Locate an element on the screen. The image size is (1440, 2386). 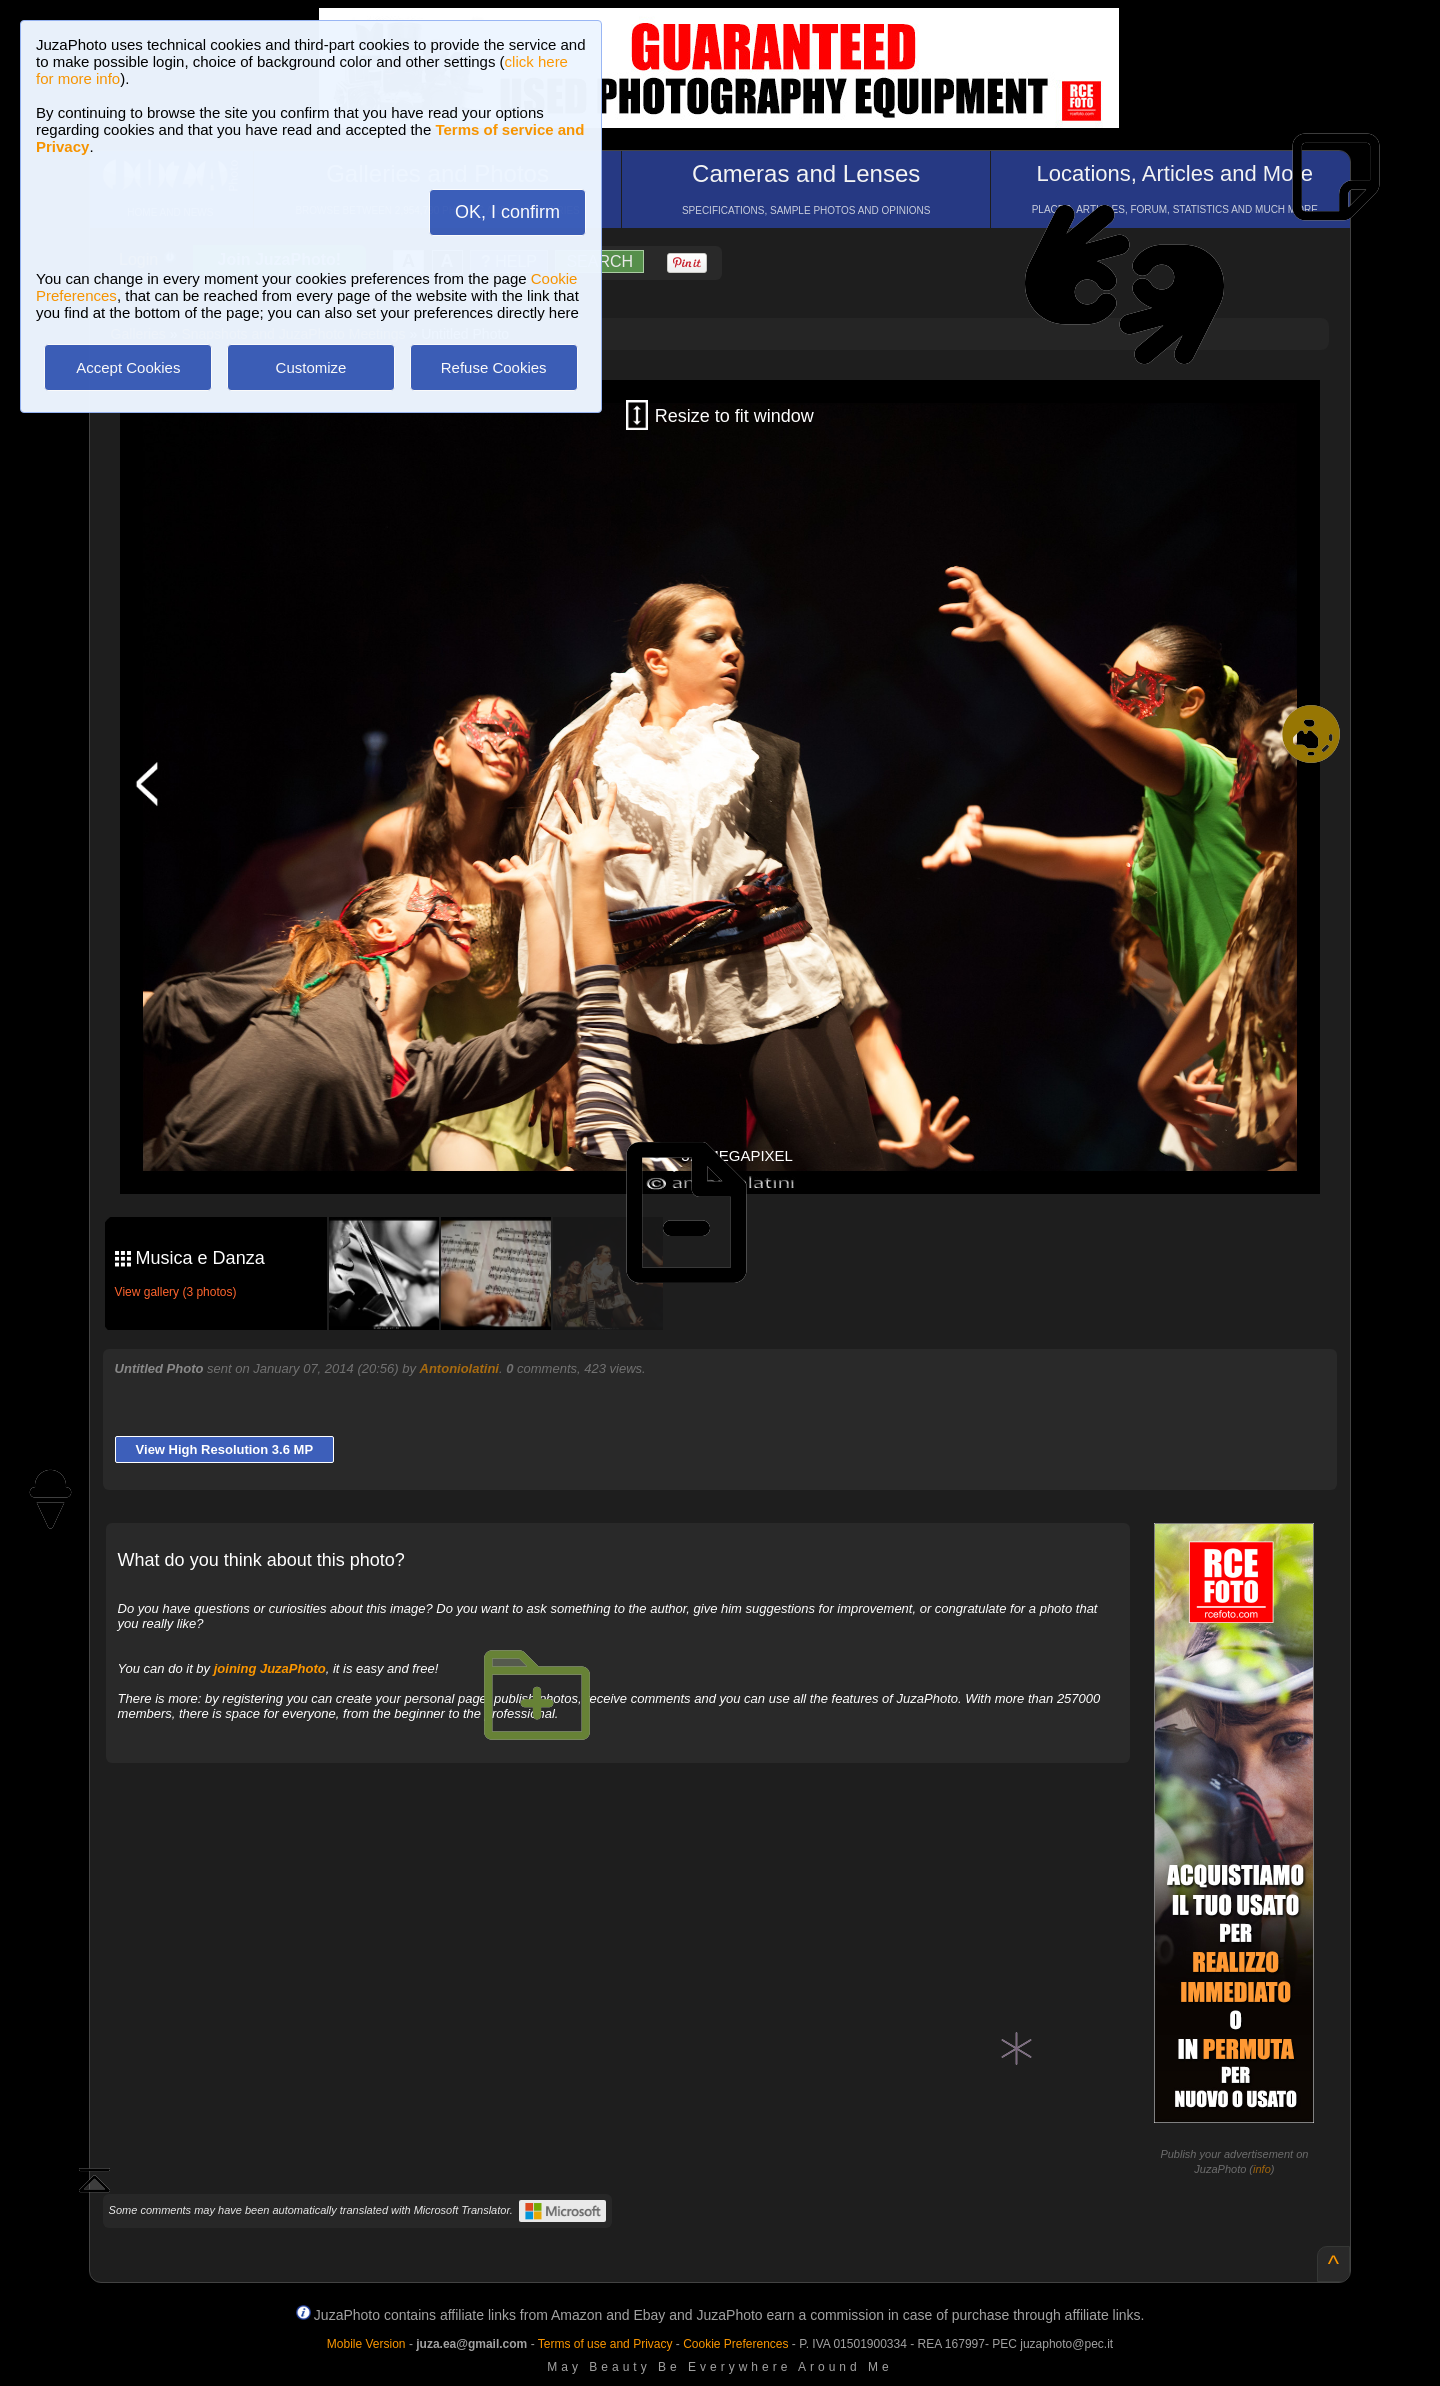
access ASL interpretation services is located at coordinates (1124, 284).